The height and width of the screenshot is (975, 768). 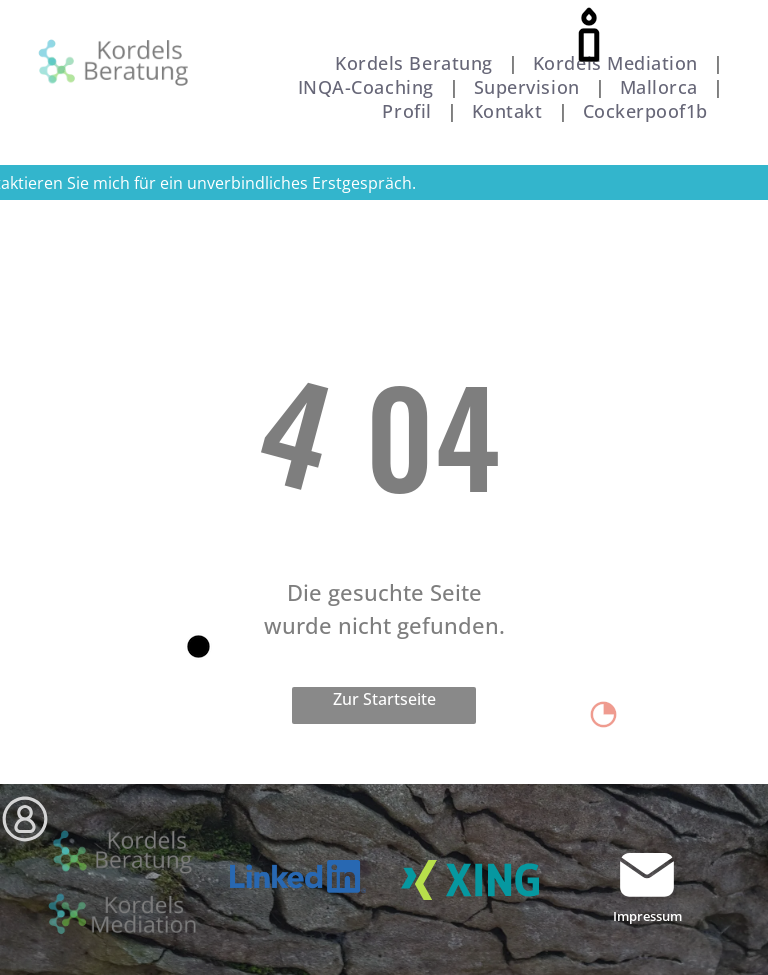 I want to click on access candle or ambient lighting settings, so click(x=589, y=36).